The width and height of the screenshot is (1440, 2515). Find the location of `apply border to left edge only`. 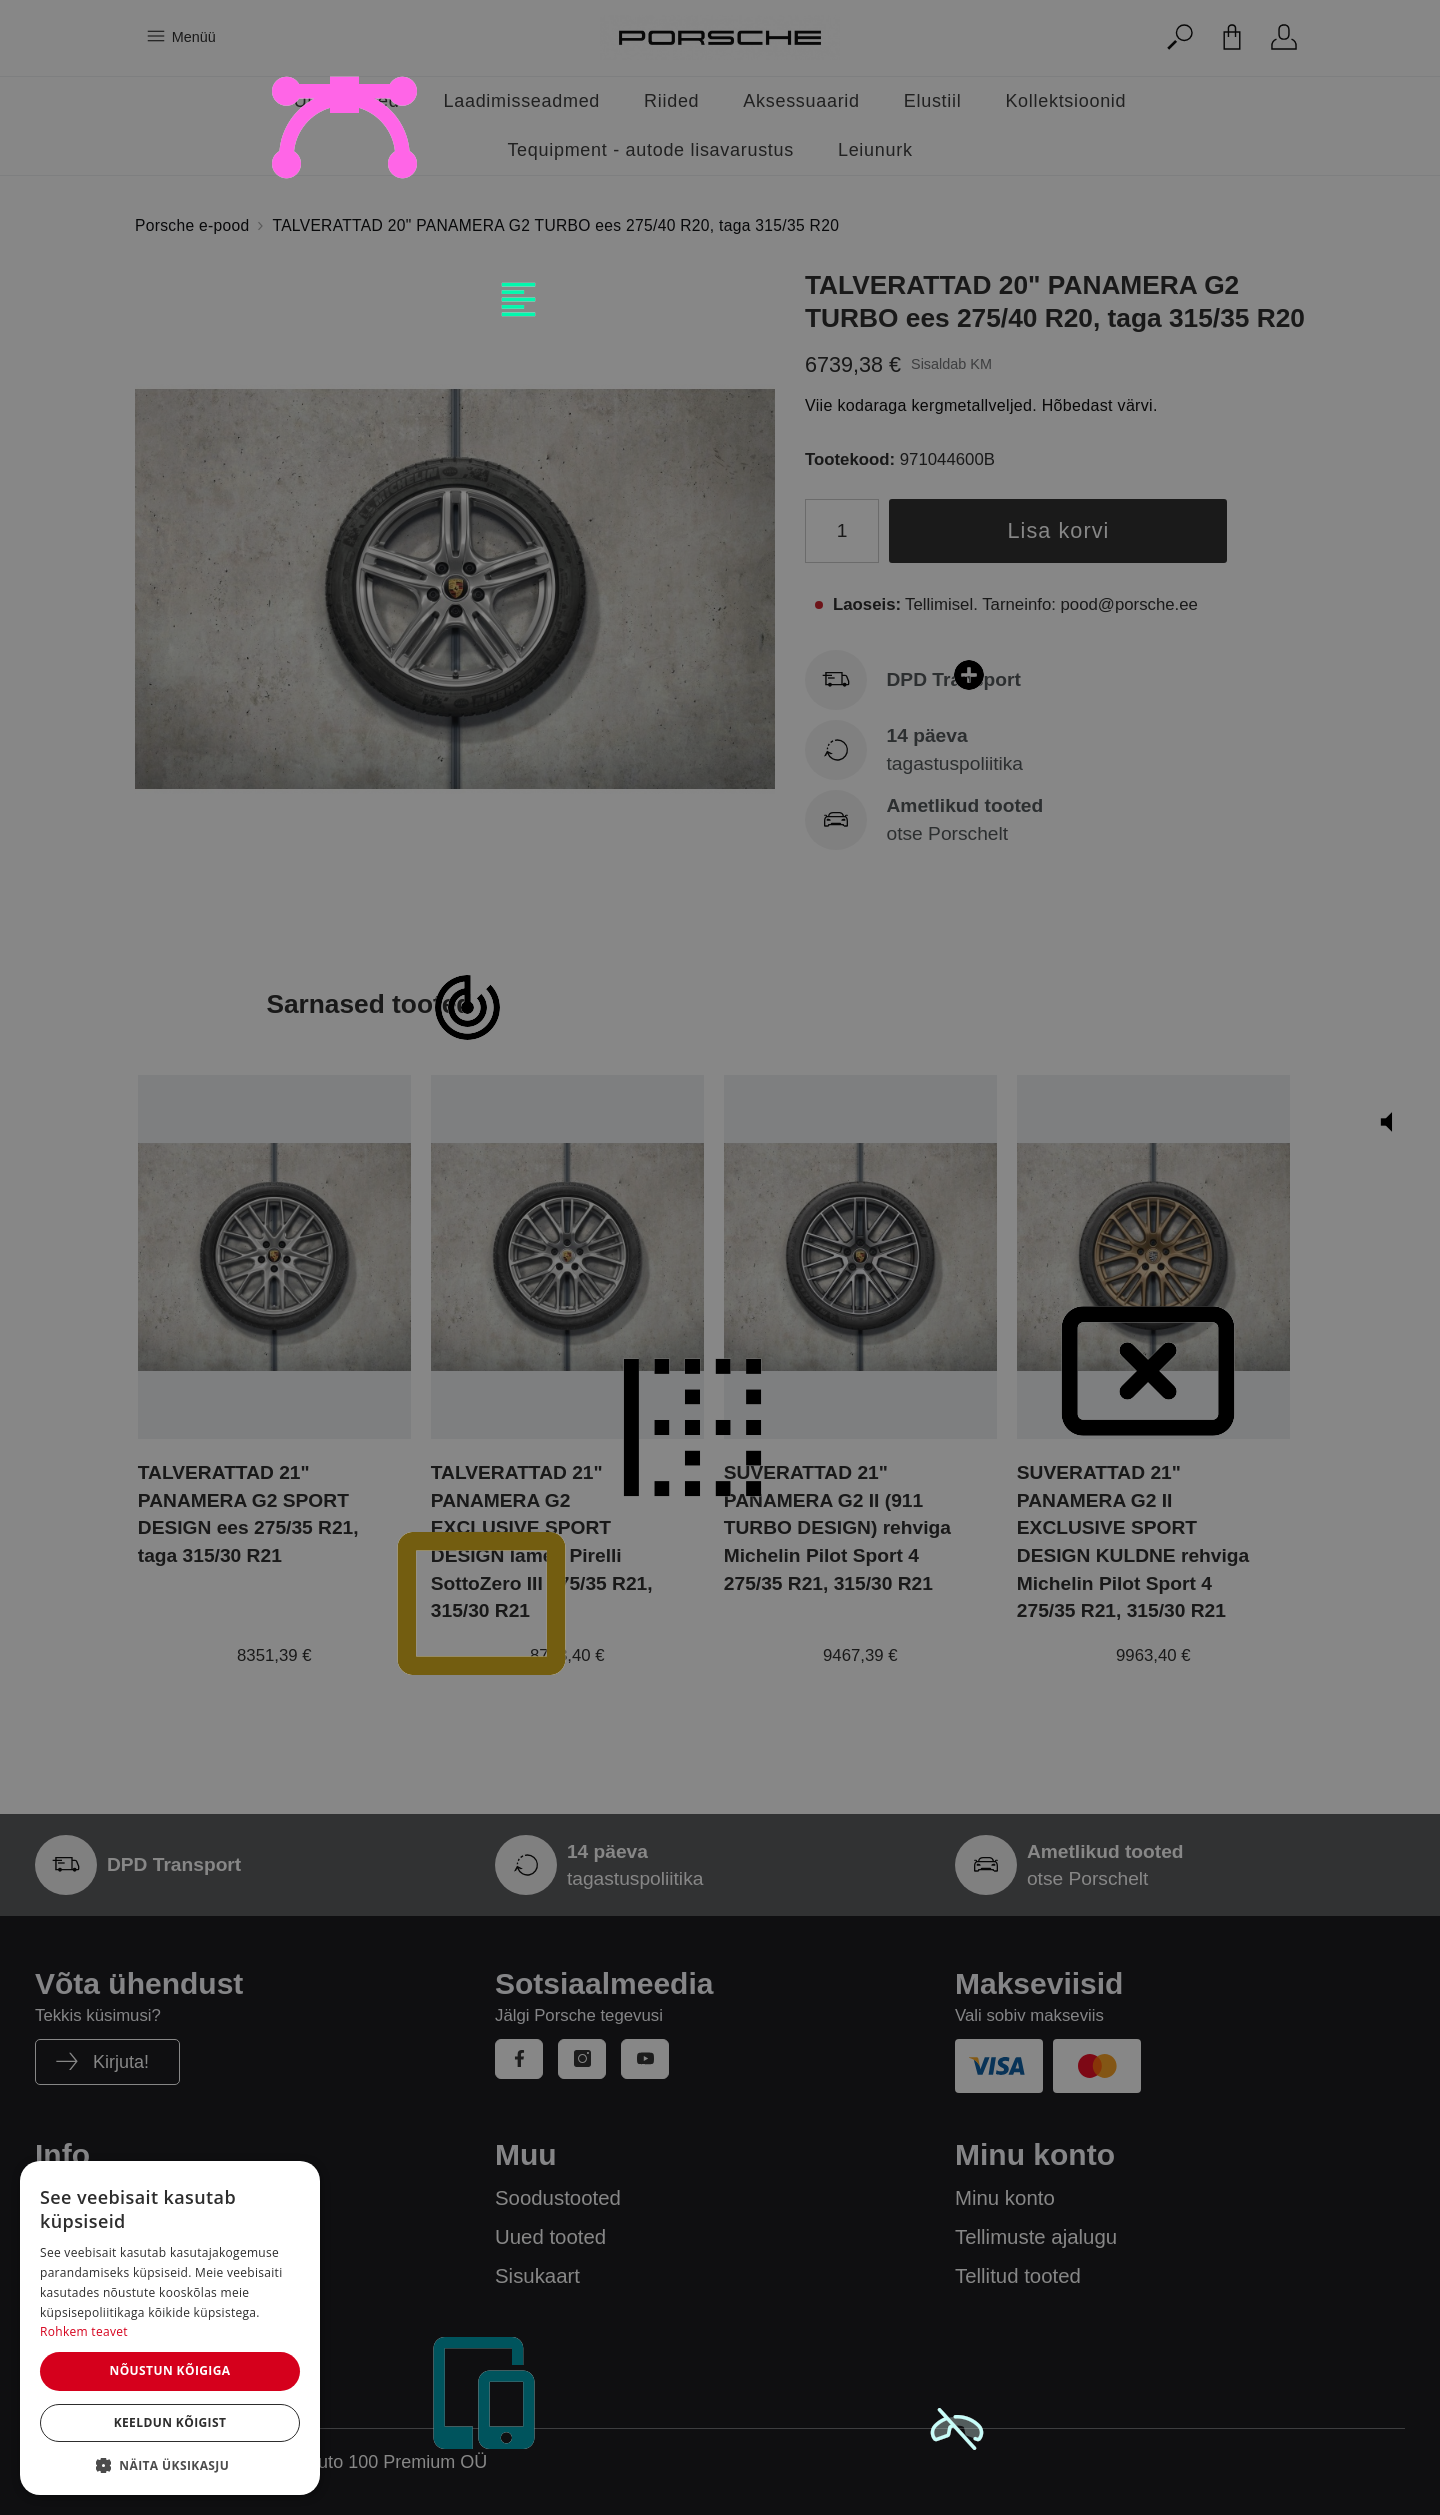

apply border to left edge only is located at coordinates (692, 1427).